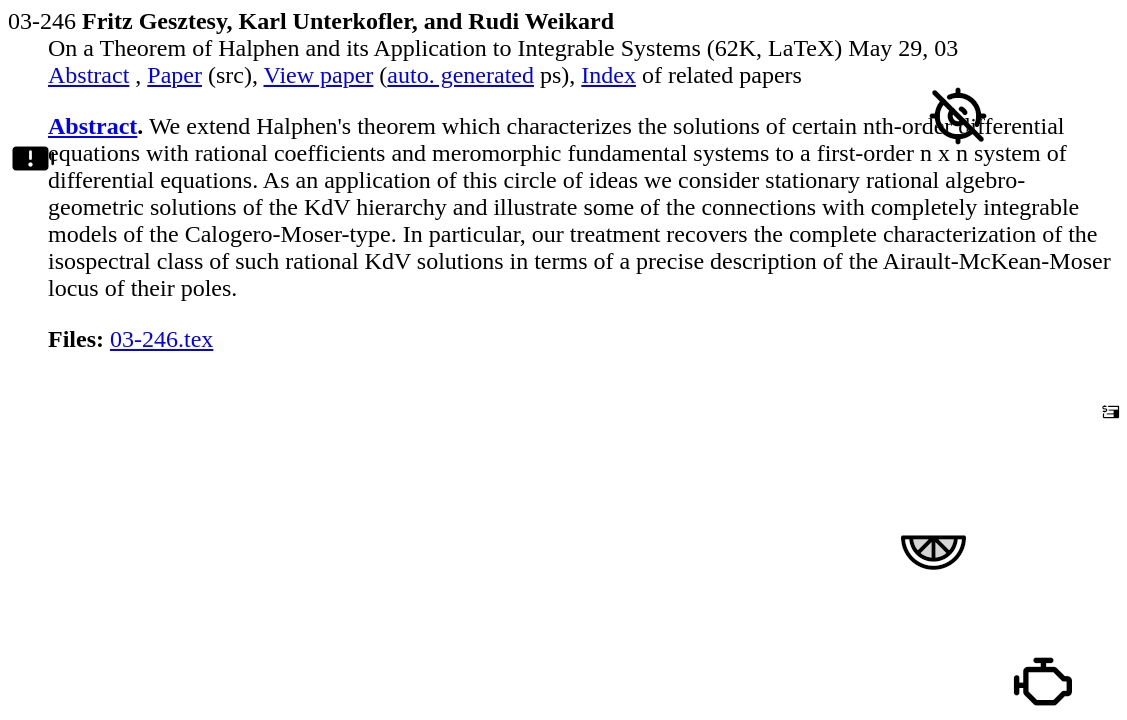 The width and height of the screenshot is (1127, 720). I want to click on indicates citrus or fruit-related content, so click(933, 547).